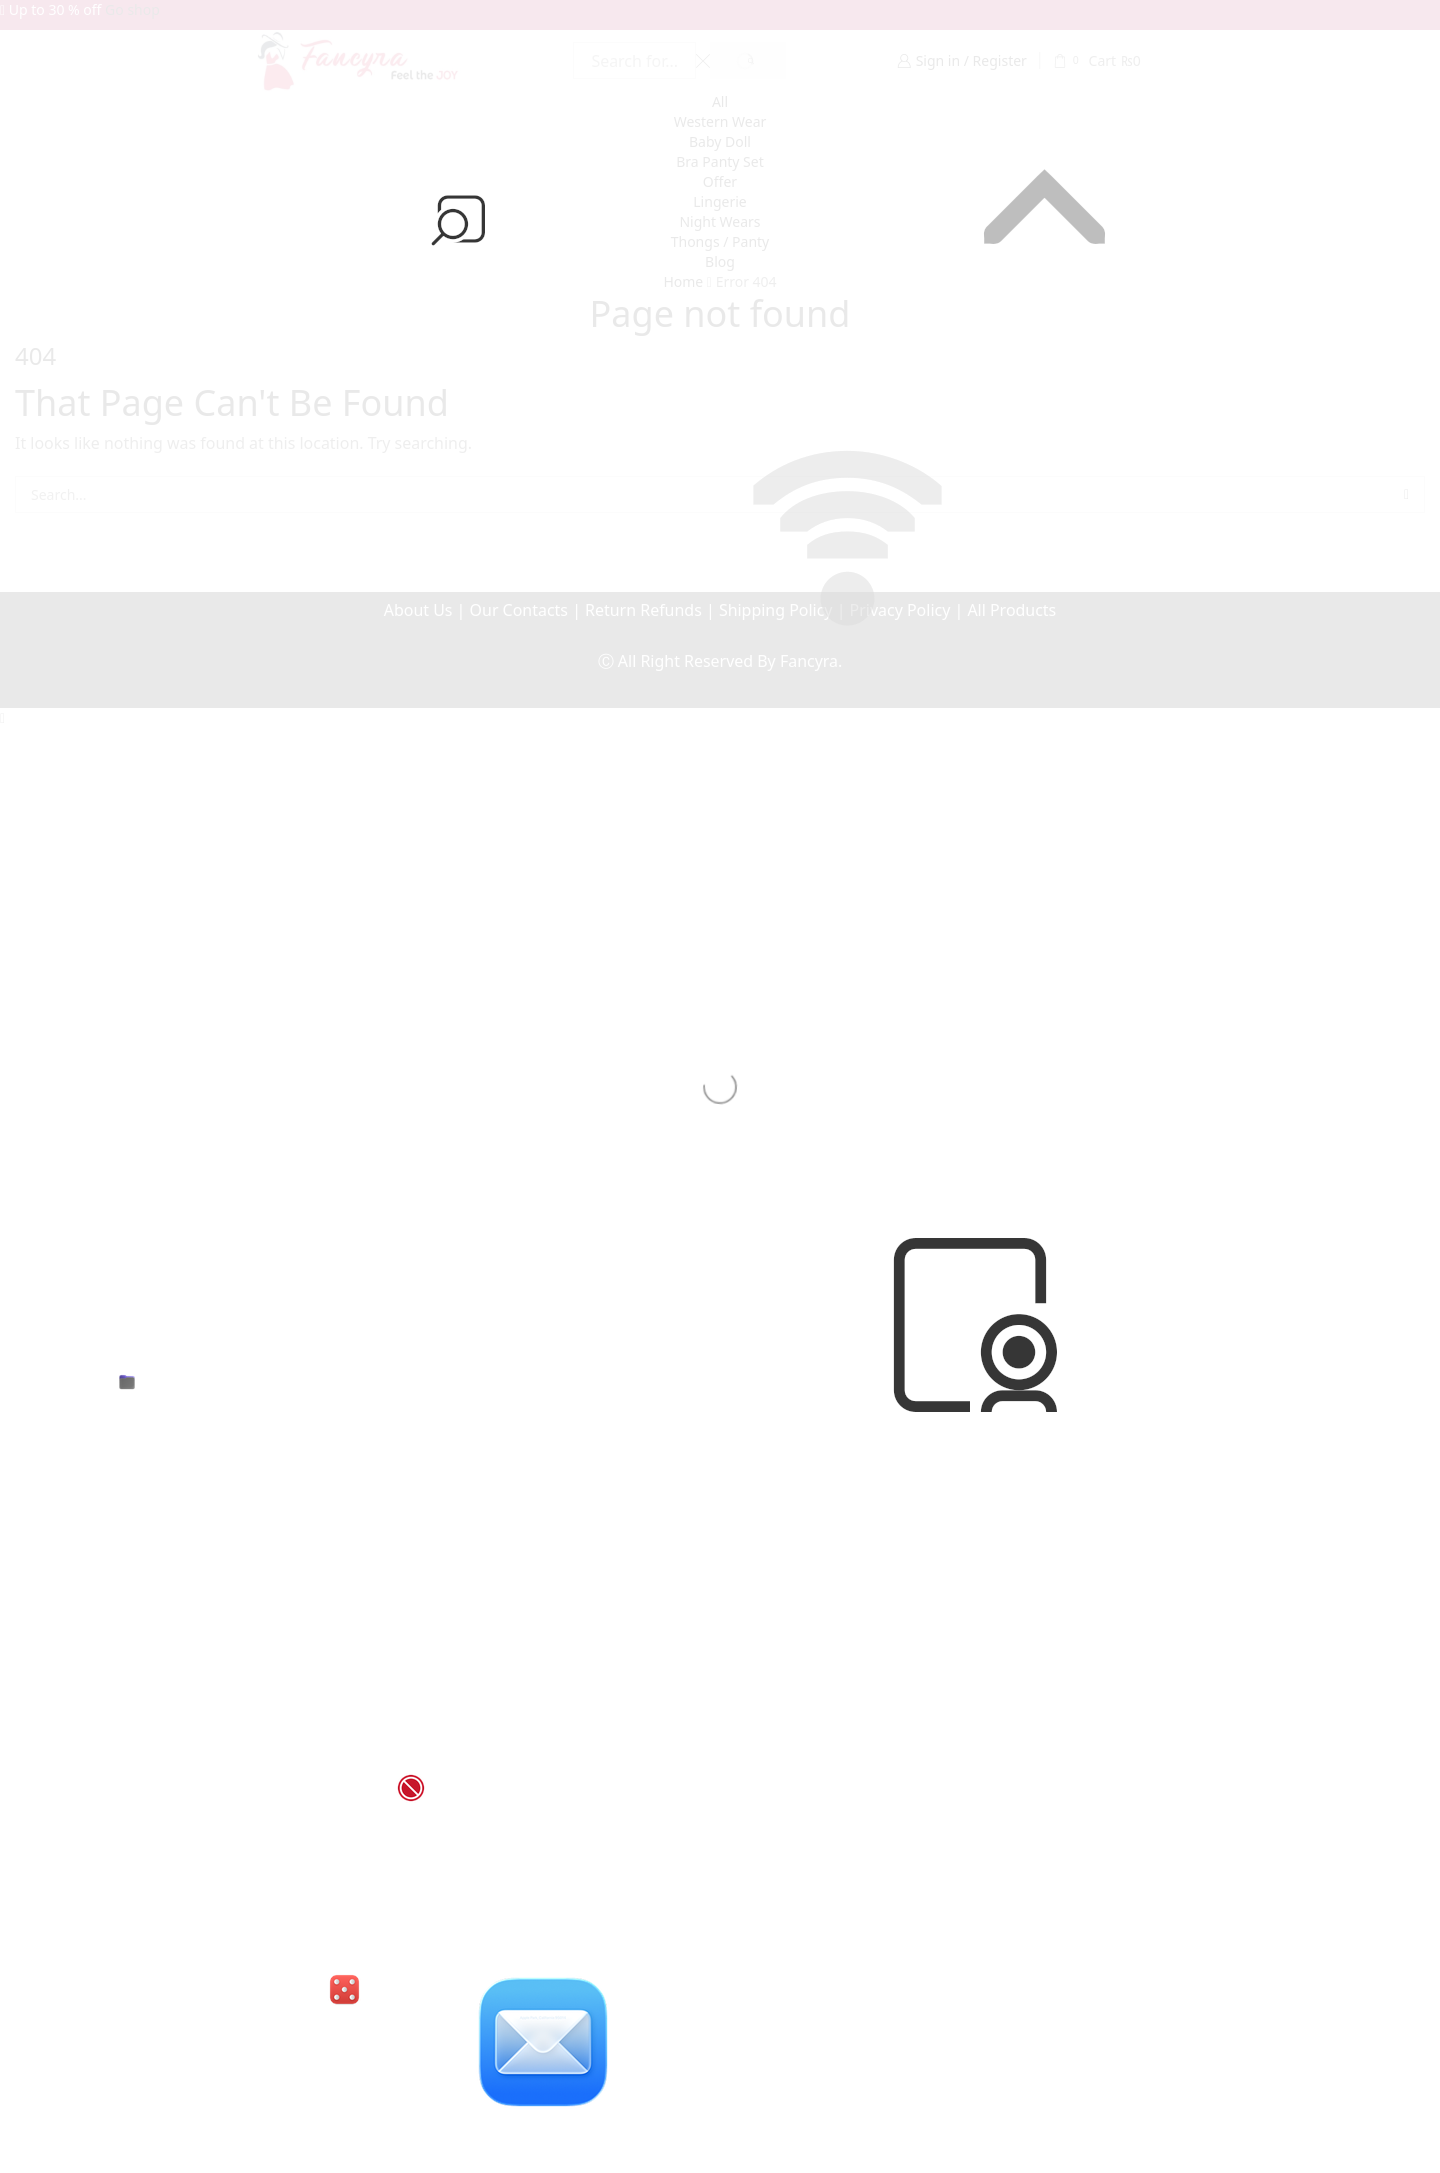 This screenshot has height=2173, width=1440. Describe the element at coordinates (344, 1989) in the screenshot. I see `open tali dice game app` at that location.